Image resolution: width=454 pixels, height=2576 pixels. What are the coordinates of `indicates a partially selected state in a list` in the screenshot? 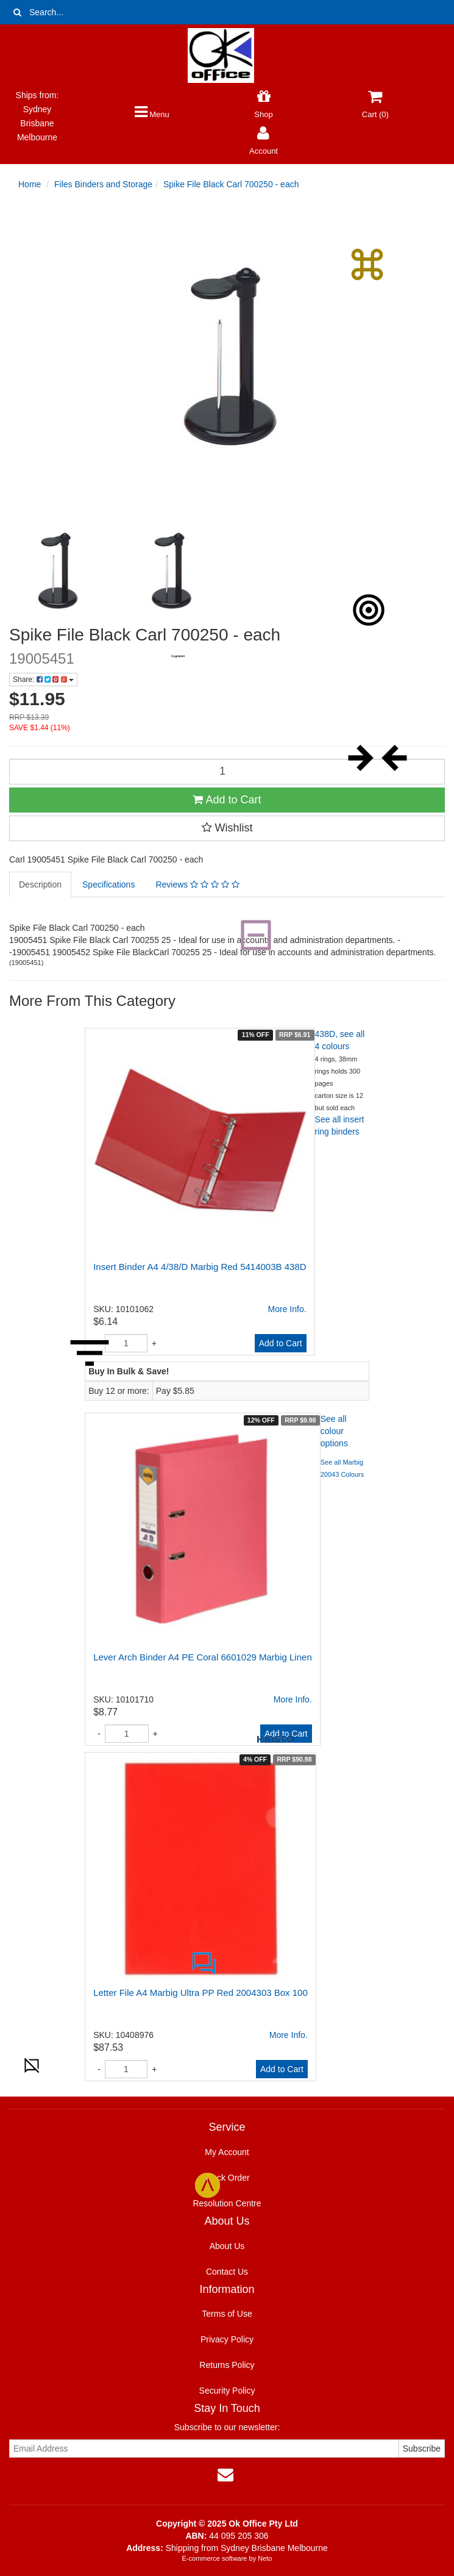 It's located at (256, 935).